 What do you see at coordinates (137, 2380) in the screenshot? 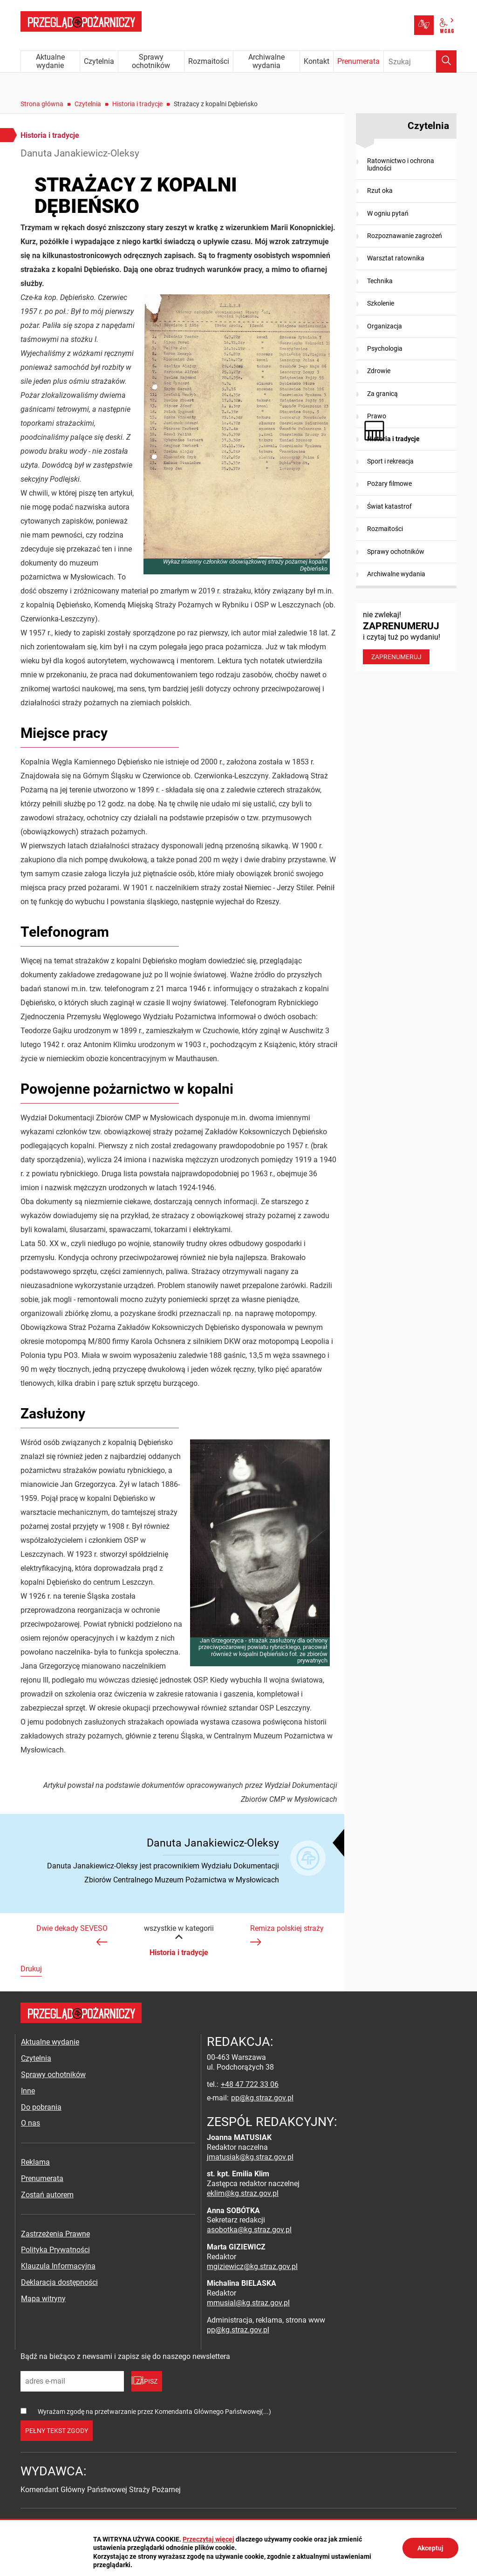
I see `start a slideshow presentation` at bounding box center [137, 2380].